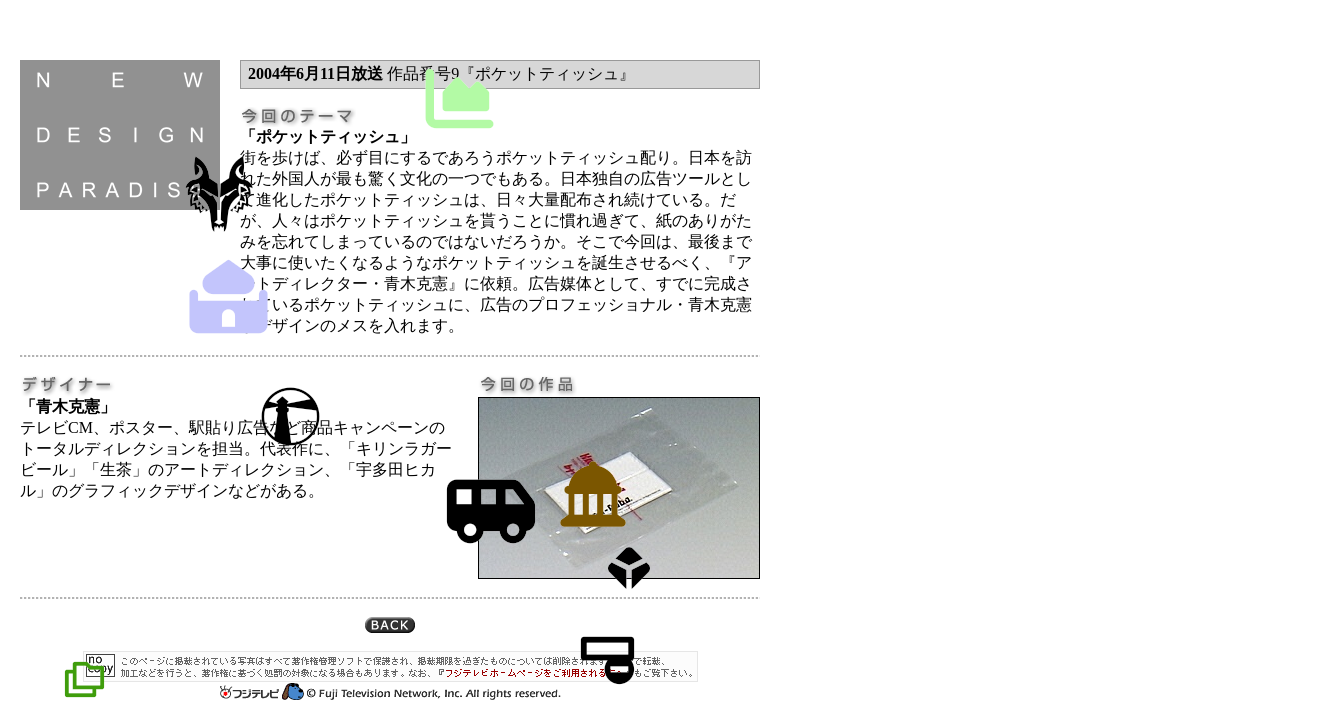  I want to click on blockchain.com logo, so click(629, 568).